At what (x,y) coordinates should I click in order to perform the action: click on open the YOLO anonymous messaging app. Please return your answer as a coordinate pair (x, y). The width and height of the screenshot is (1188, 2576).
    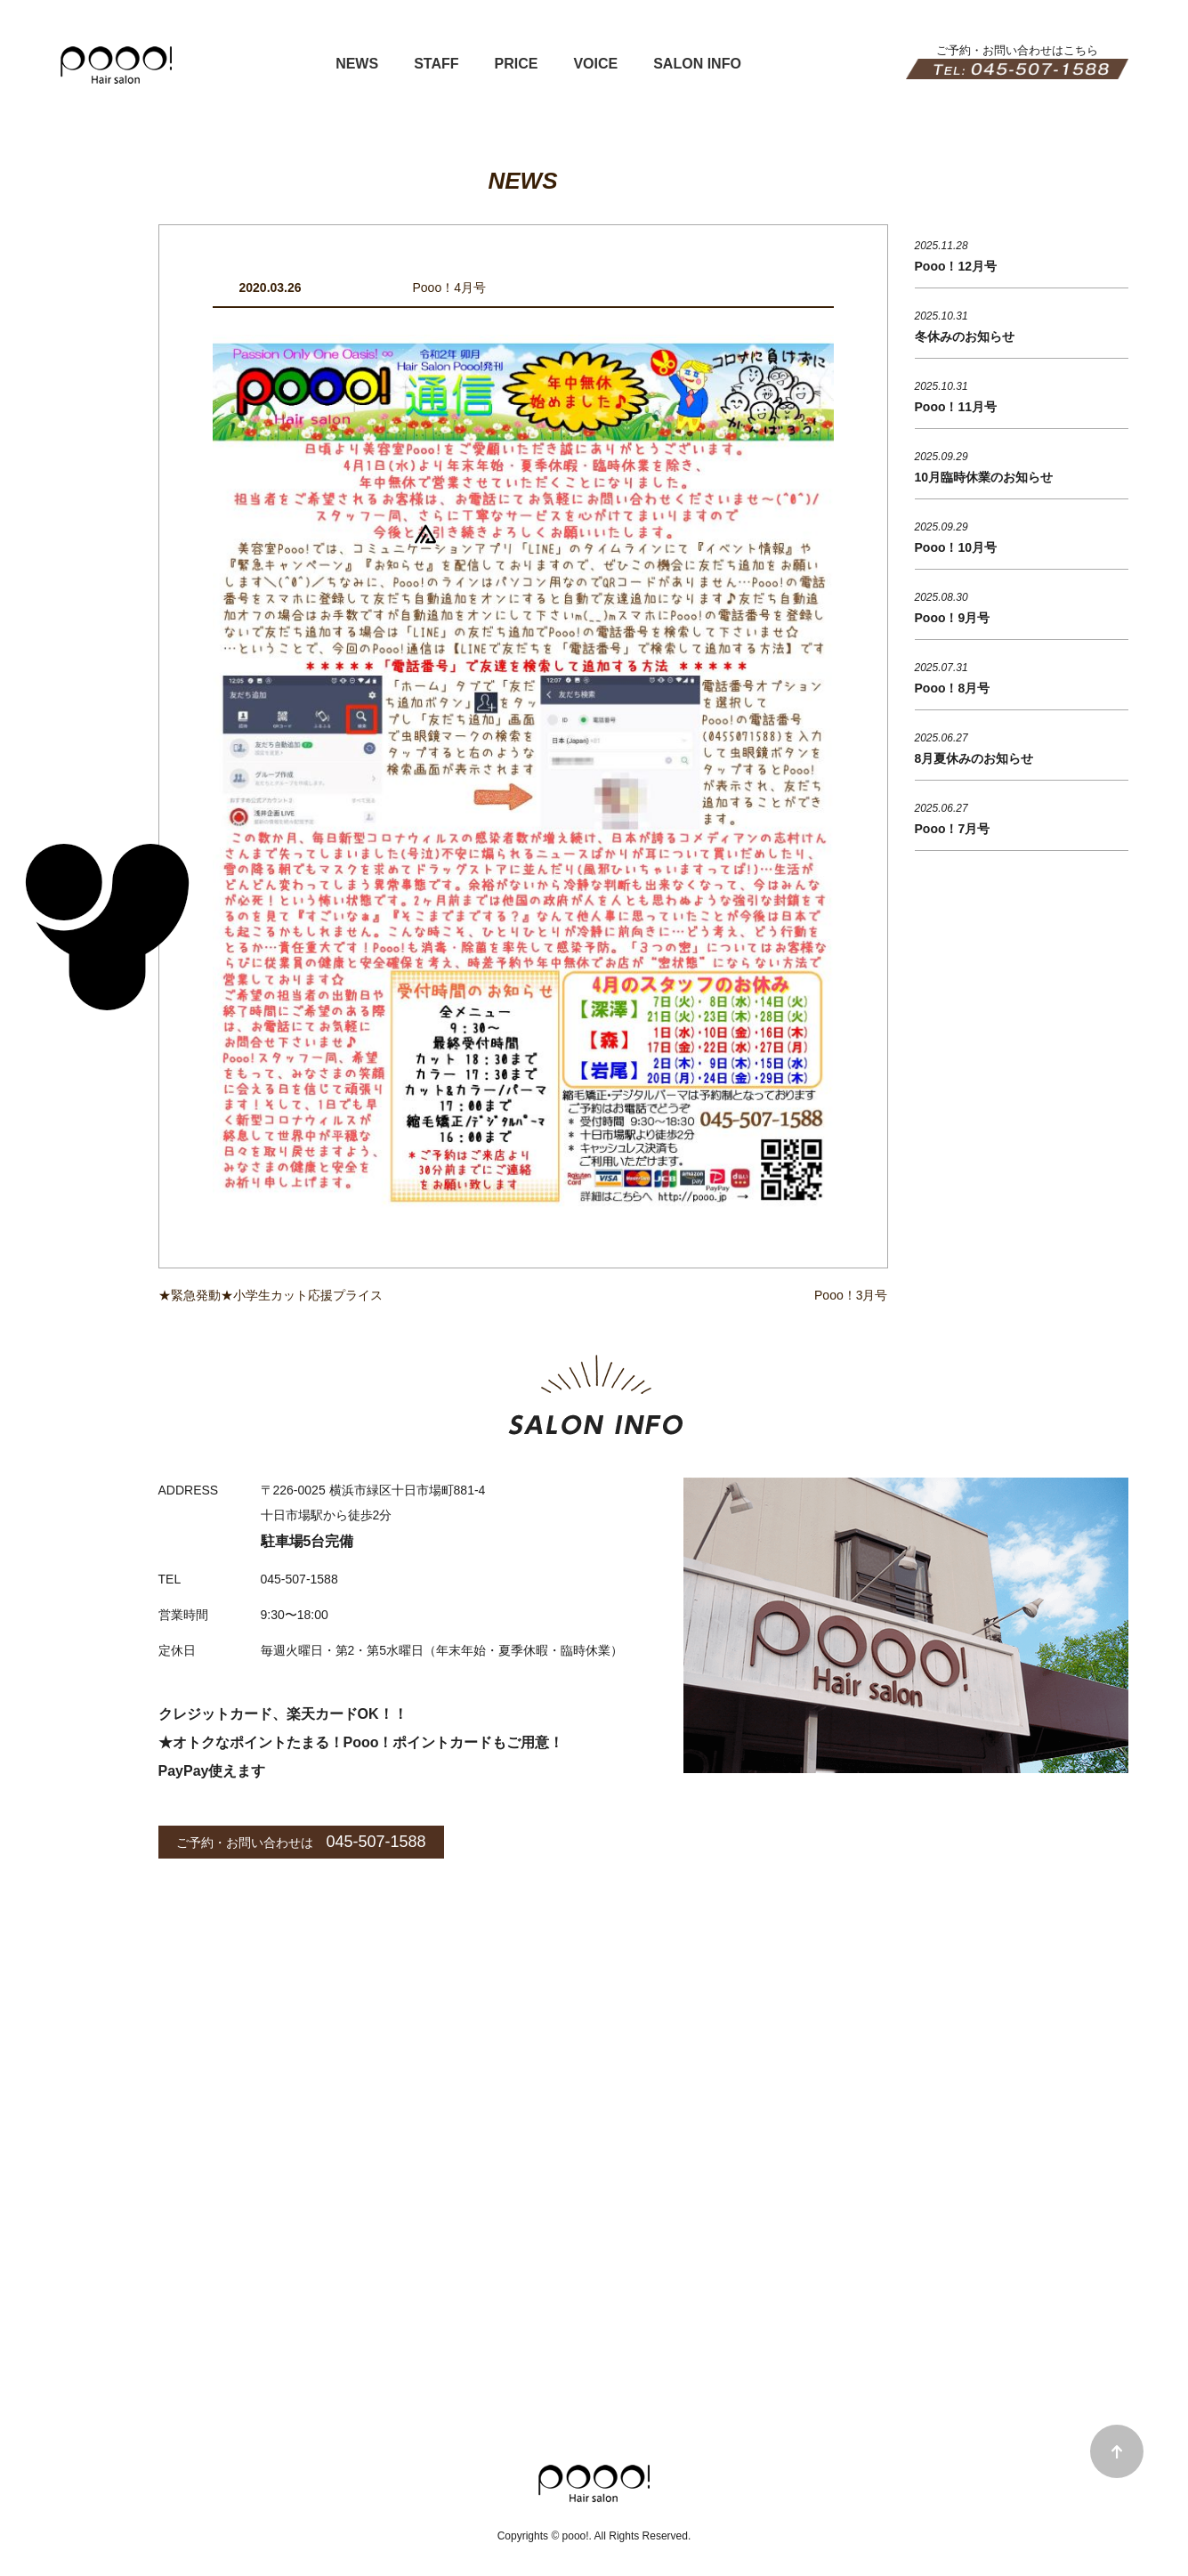
    Looking at the image, I should click on (107, 927).